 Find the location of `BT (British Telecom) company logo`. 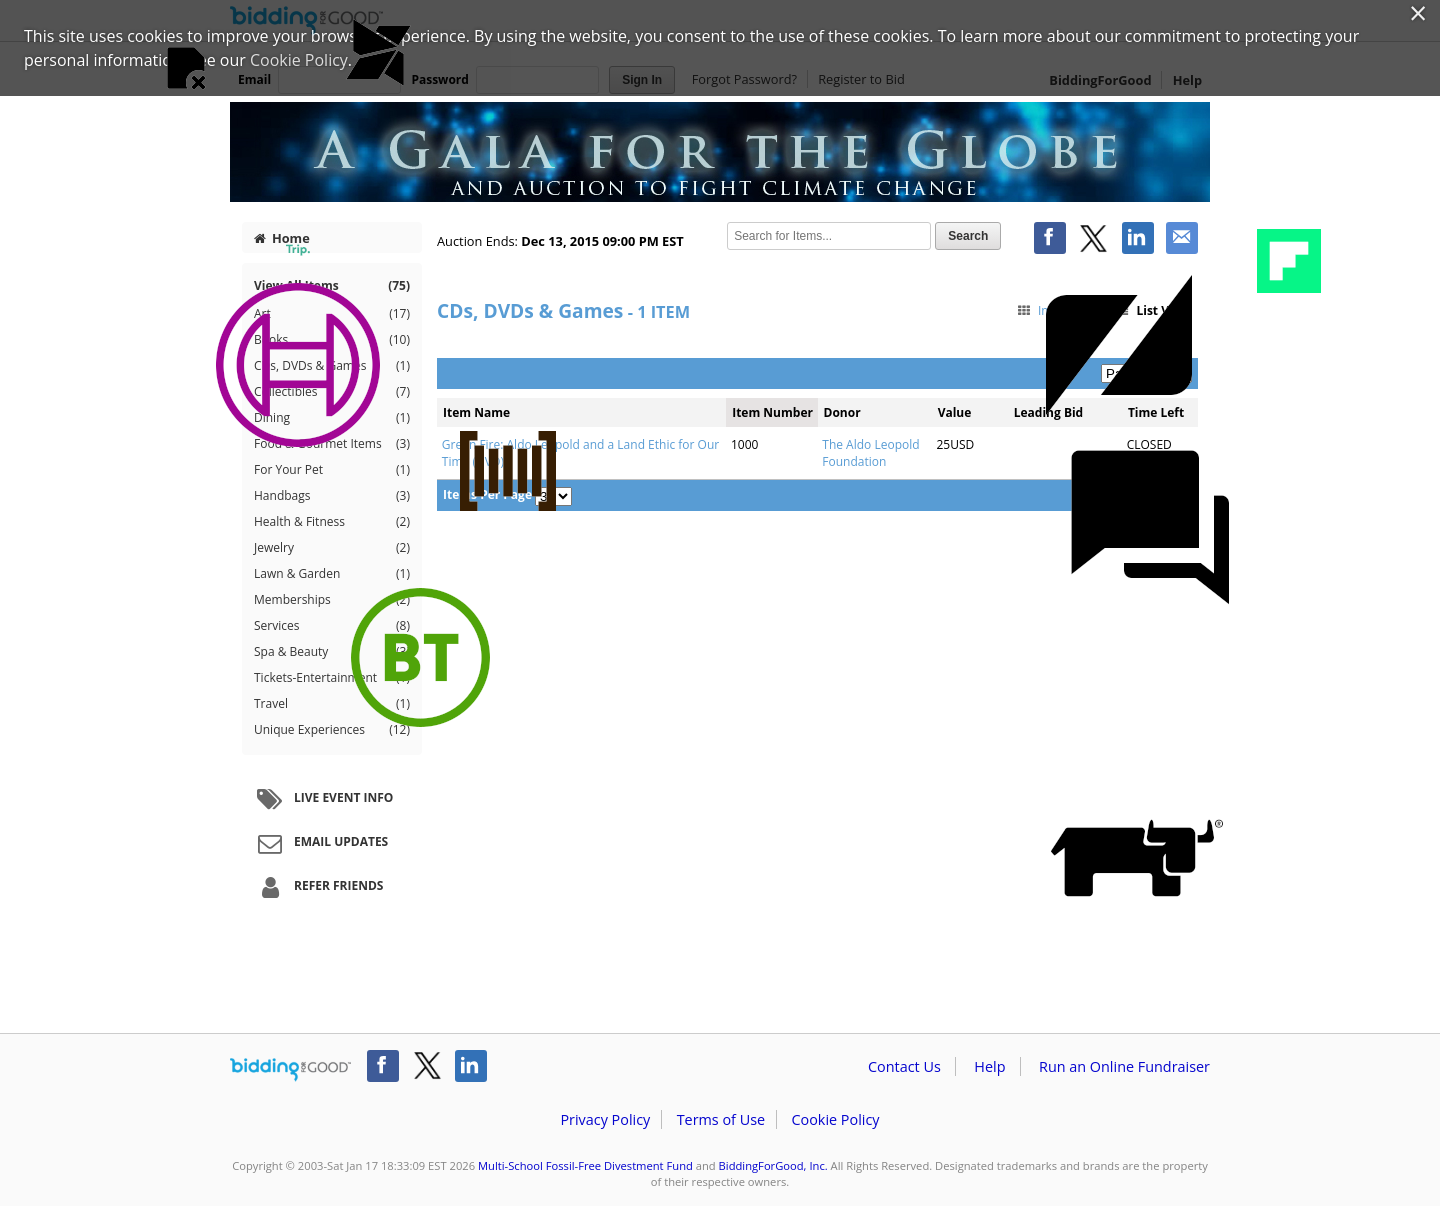

BT (British Telecom) company logo is located at coordinates (420, 657).